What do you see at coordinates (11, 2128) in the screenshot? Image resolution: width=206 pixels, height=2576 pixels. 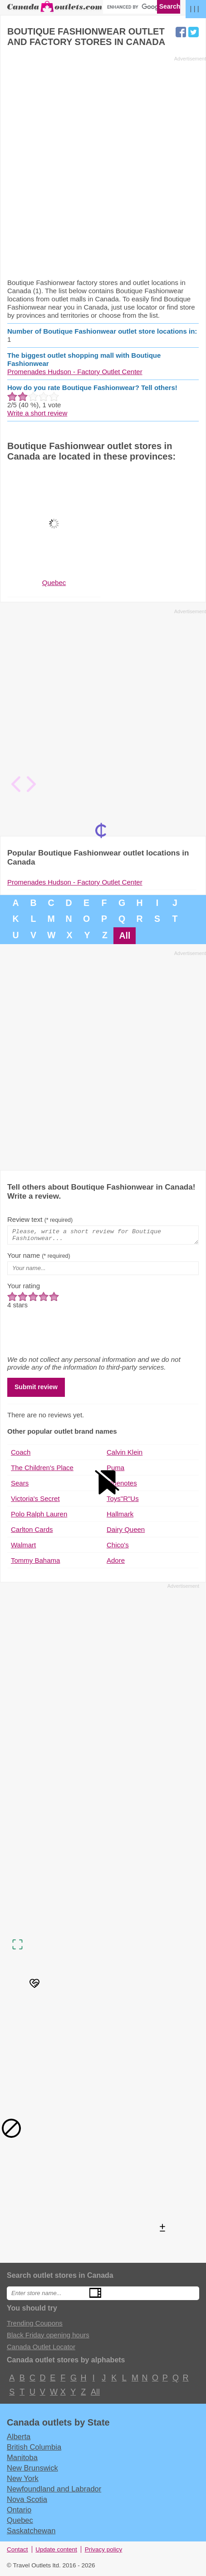 I see `indicates a blocked or prohibited action` at bounding box center [11, 2128].